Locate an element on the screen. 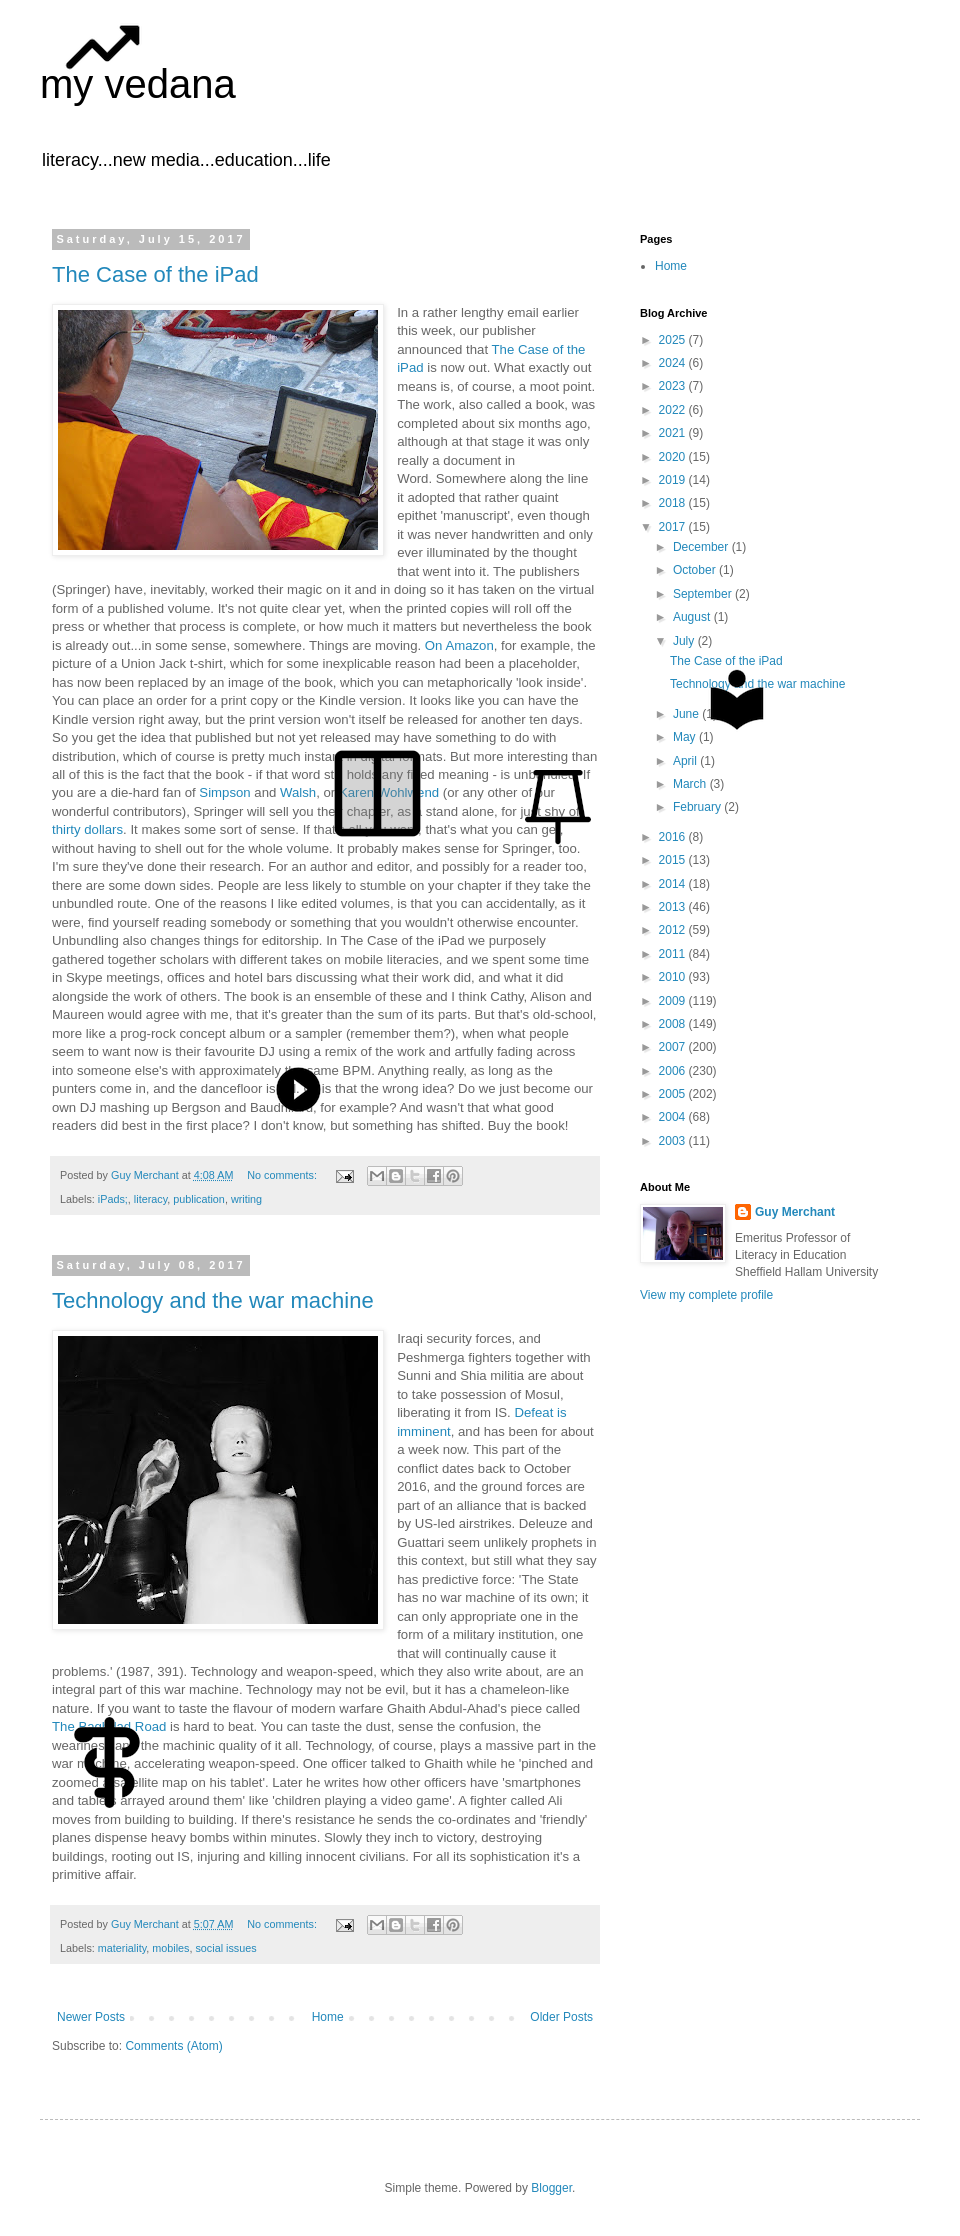 The height and width of the screenshot is (2236, 960). find nearby libraries is located at coordinates (737, 699).